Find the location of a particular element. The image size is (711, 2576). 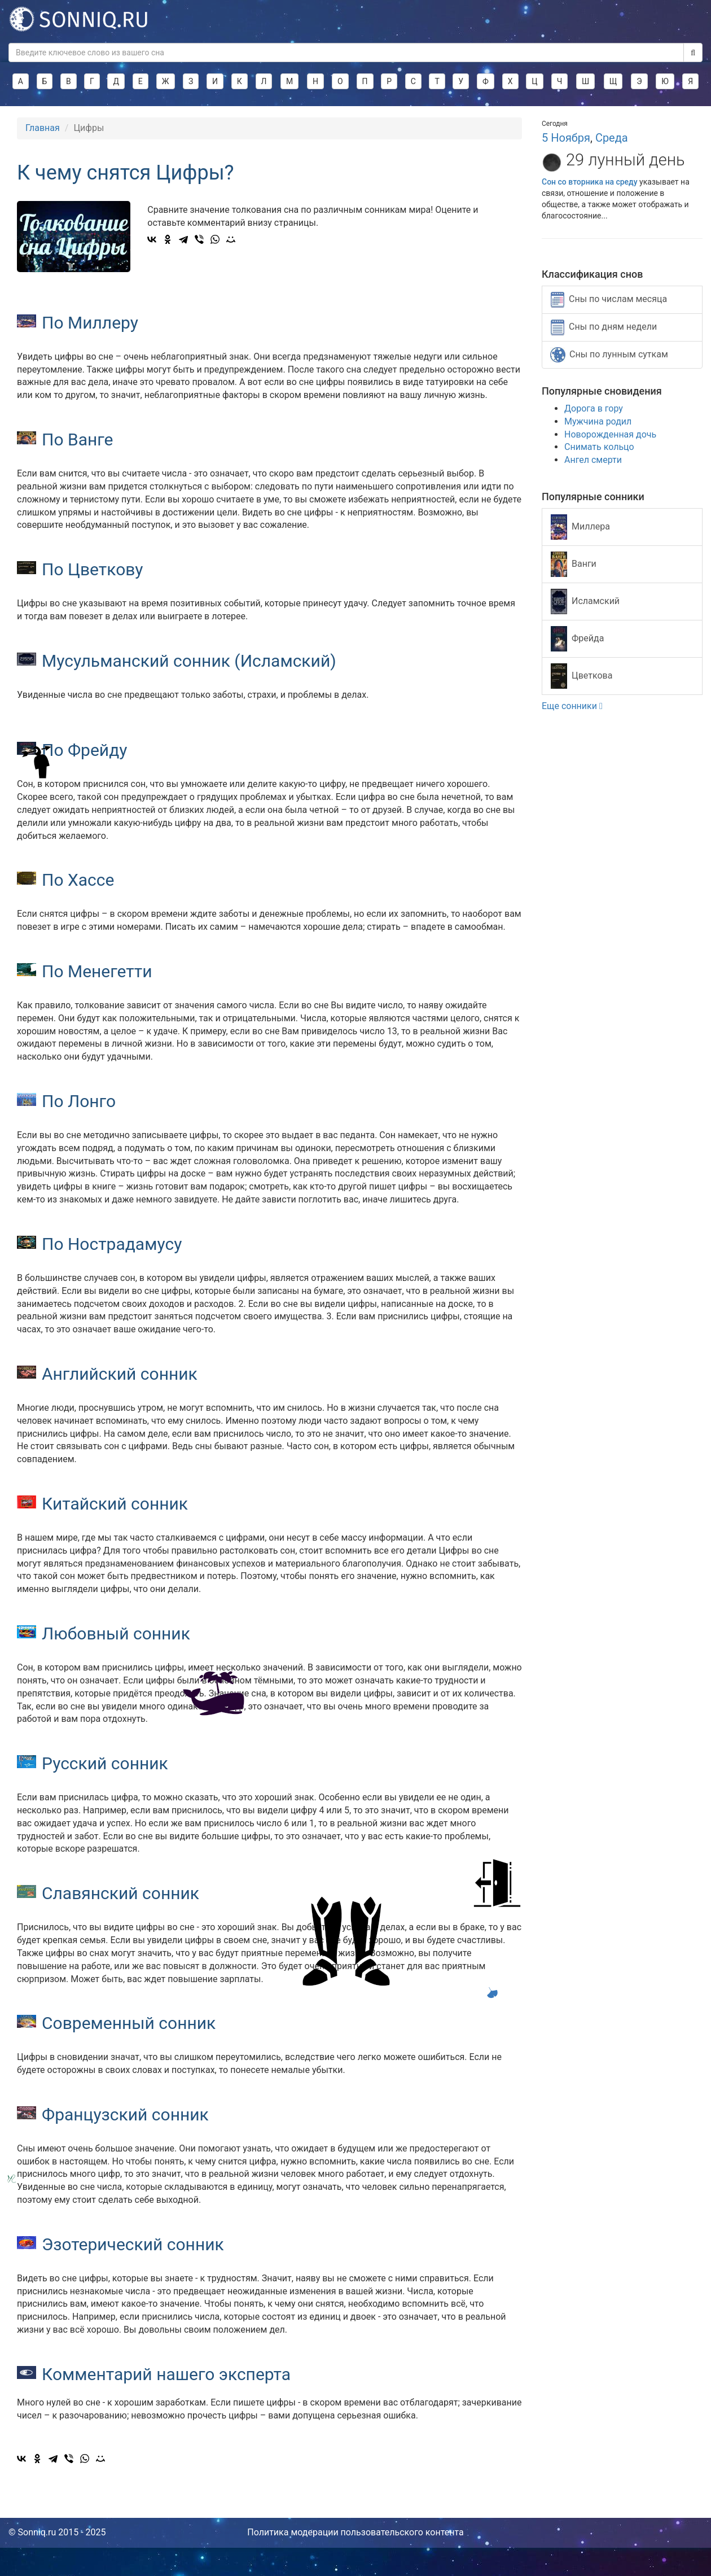

indicates a critical hit or headshot in gameplay is located at coordinates (37, 762).